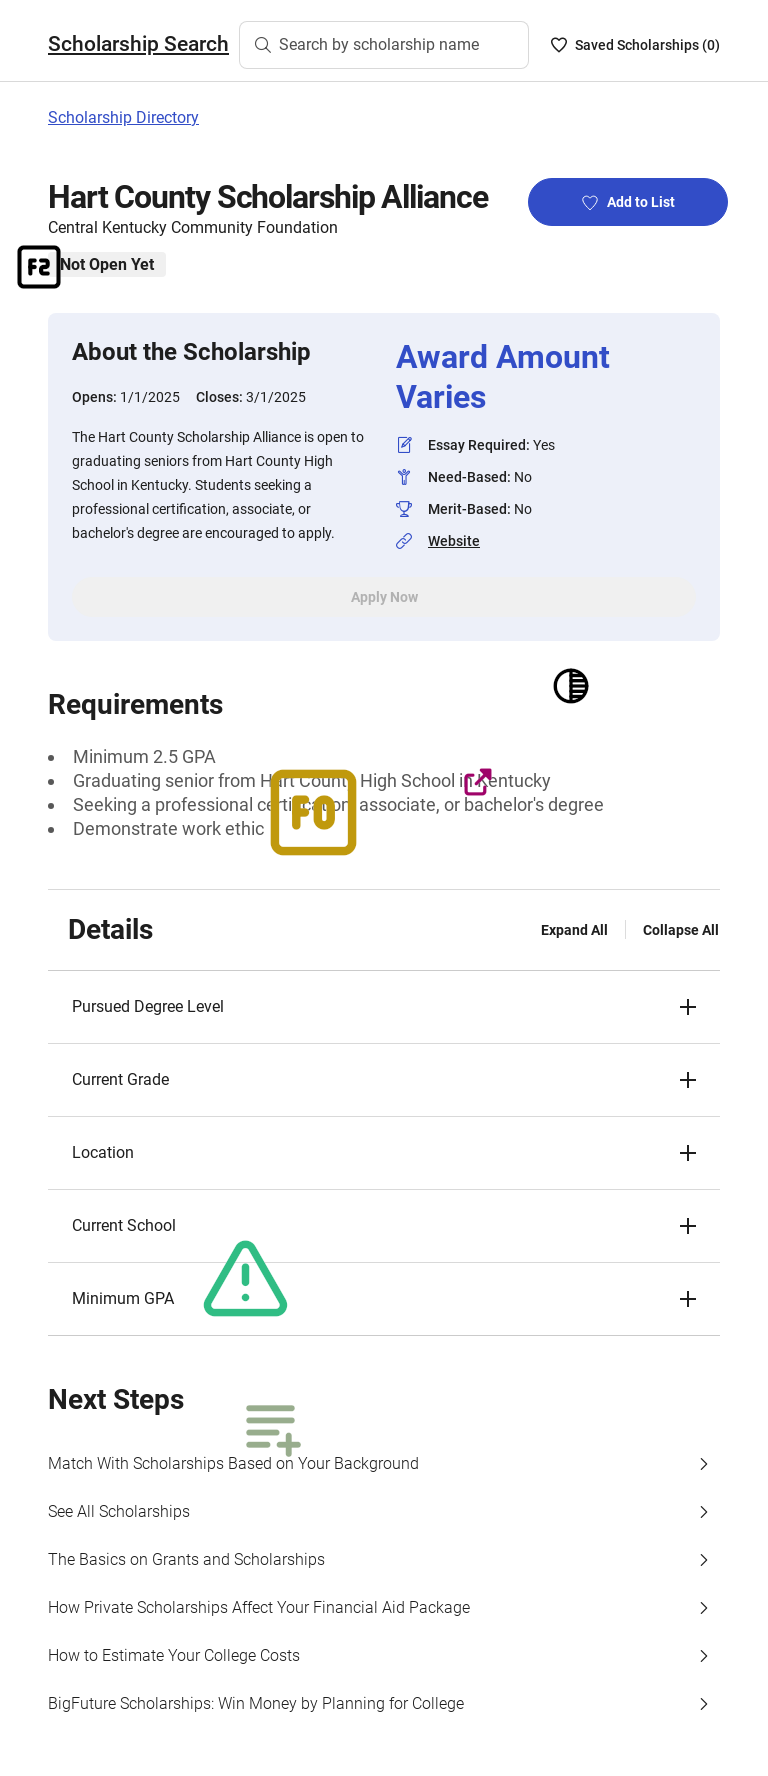 Image resolution: width=768 pixels, height=1776 pixels. What do you see at coordinates (245, 1278) in the screenshot?
I see `indicates a warning or alert status` at bounding box center [245, 1278].